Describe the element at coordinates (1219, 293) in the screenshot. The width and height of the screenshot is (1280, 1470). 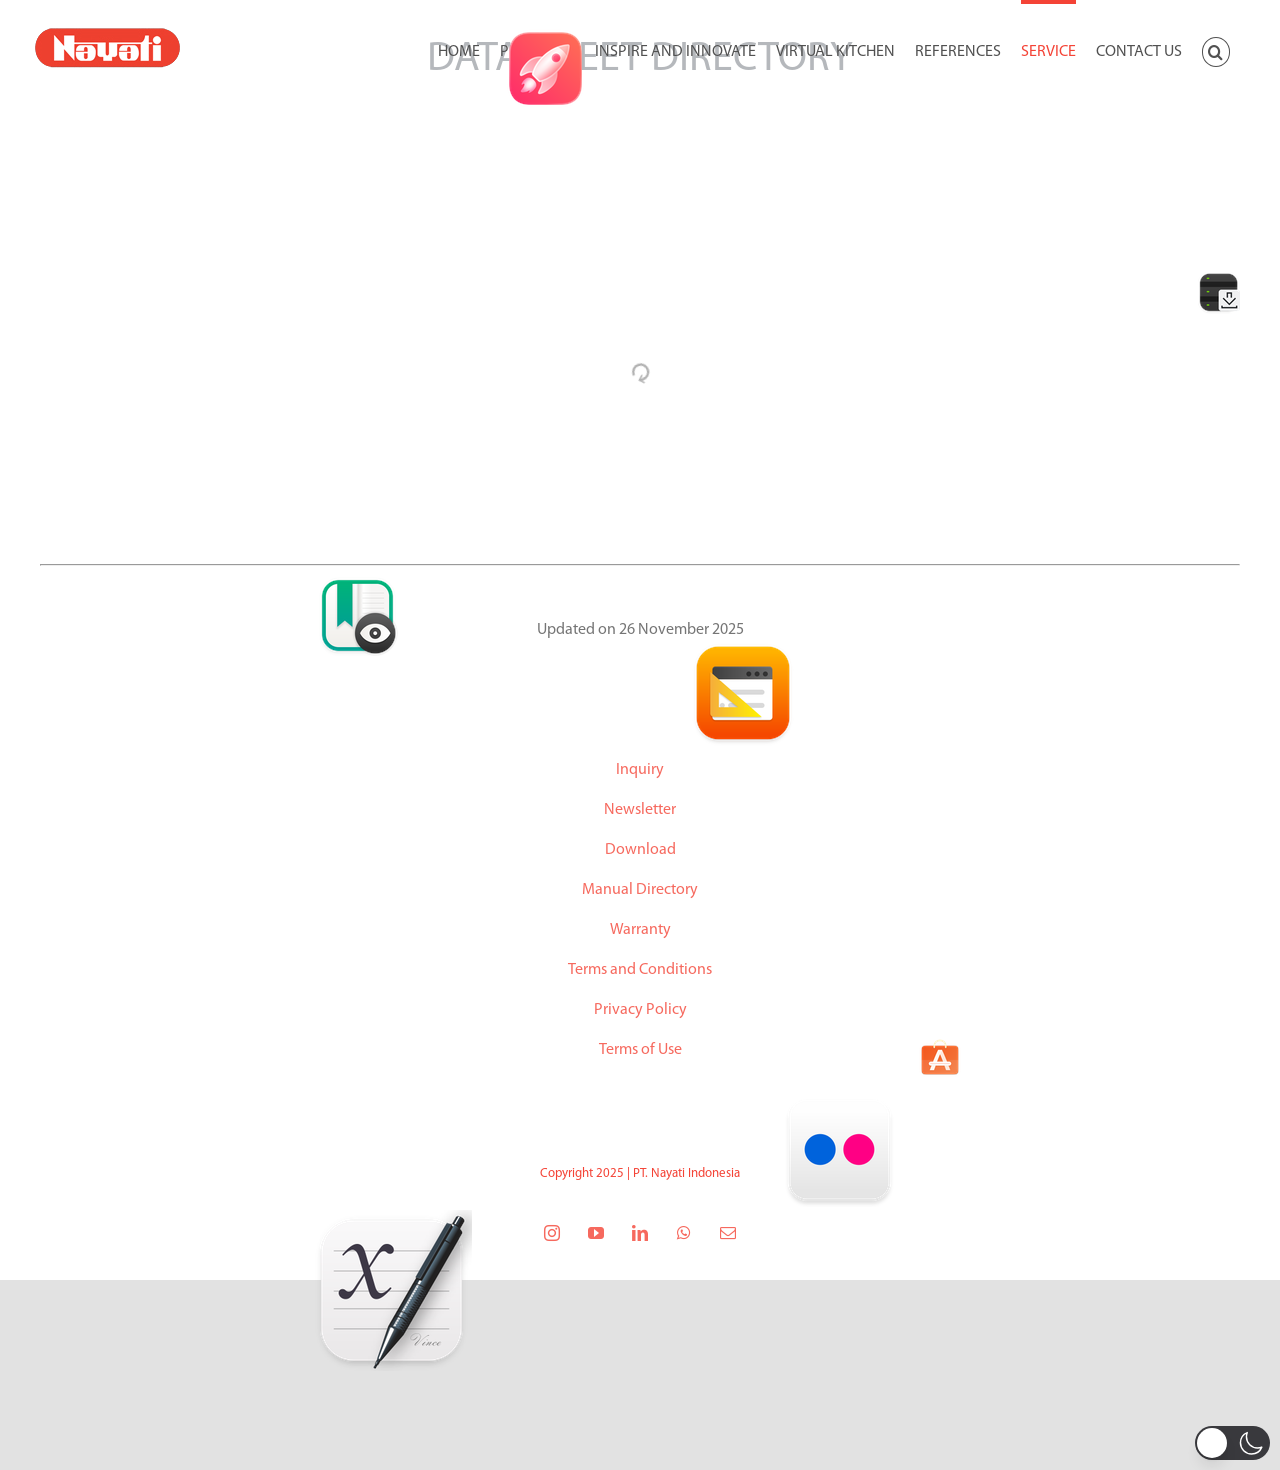
I see `configure network server installation settings` at that location.